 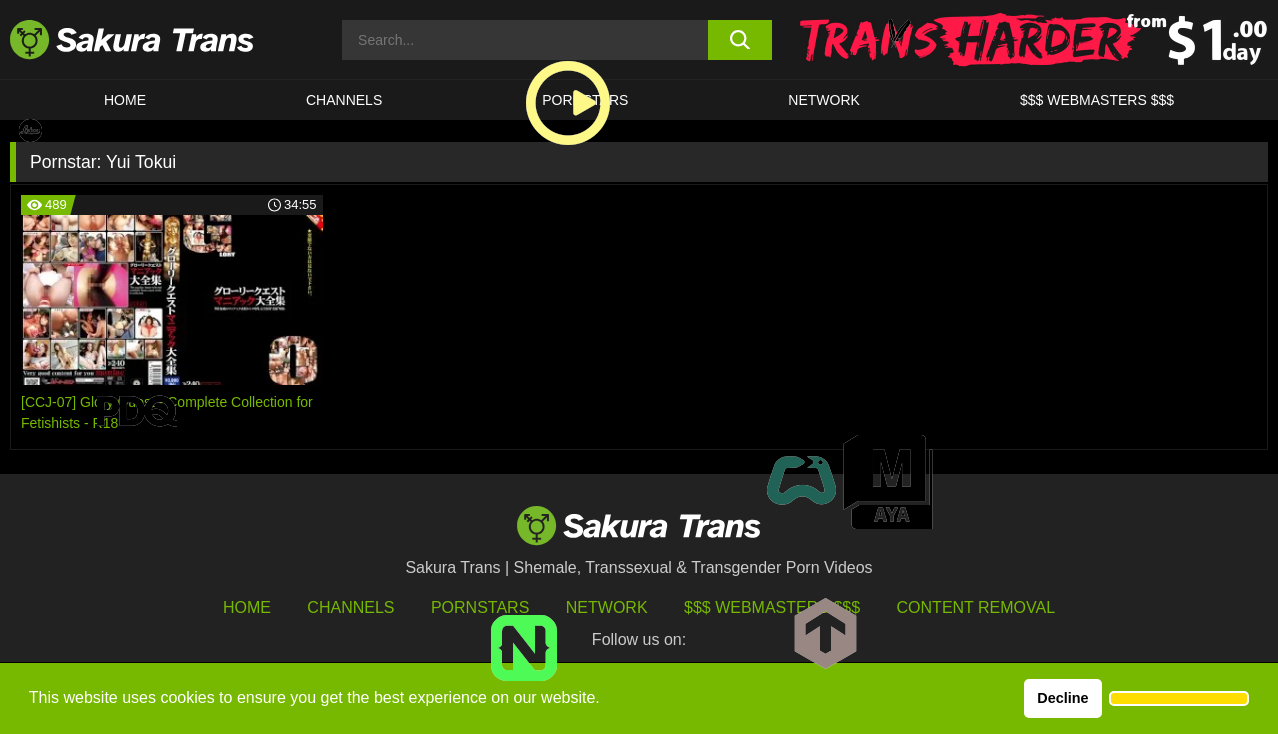 I want to click on nativescript app or framework logo, so click(x=524, y=648).